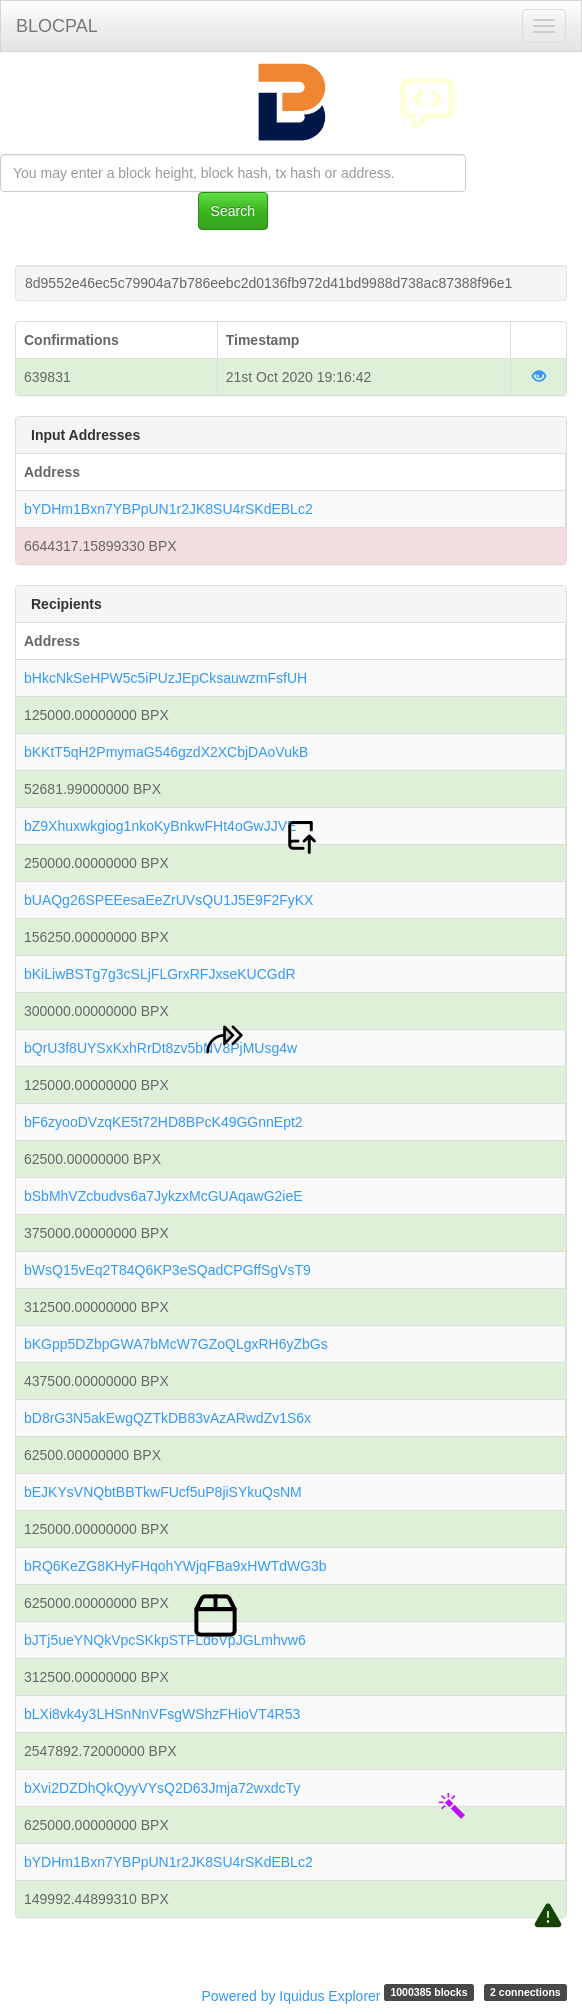 This screenshot has width=582, height=2014. What do you see at coordinates (215, 1615) in the screenshot?
I see `view package or shipment details` at bounding box center [215, 1615].